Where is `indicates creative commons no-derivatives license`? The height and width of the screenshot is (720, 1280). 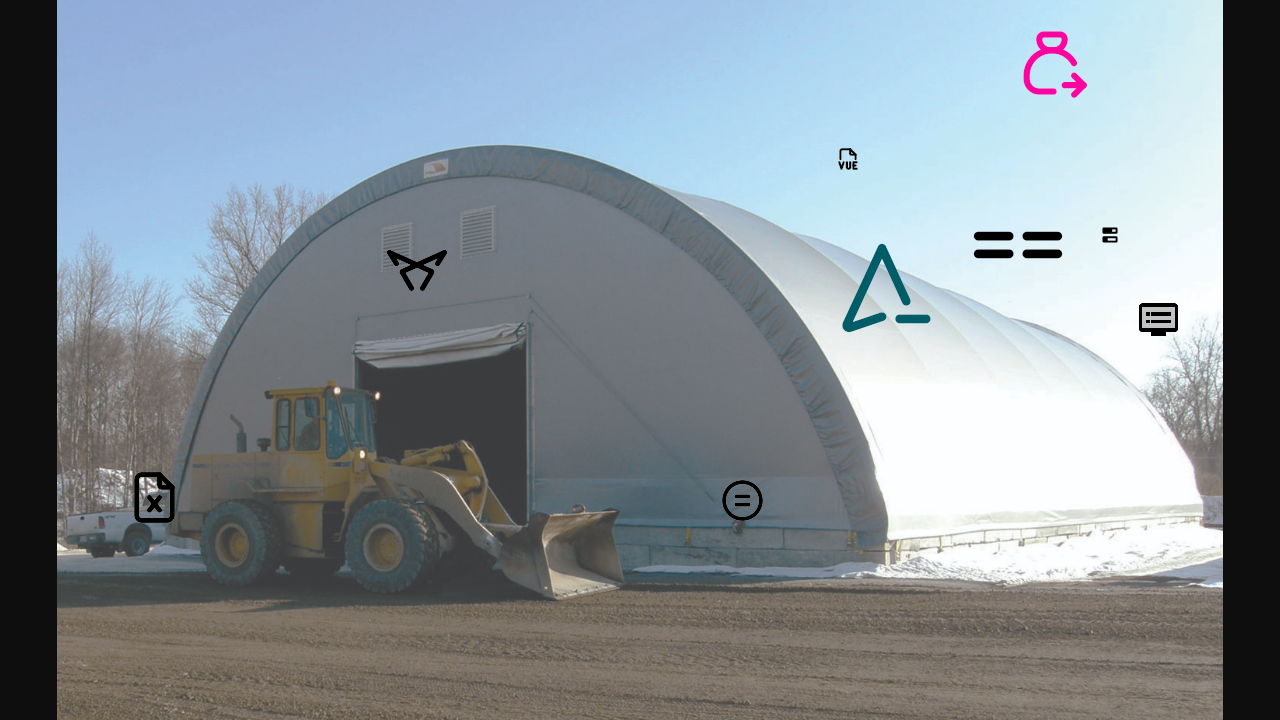 indicates creative commons no-derivatives license is located at coordinates (742, 500).